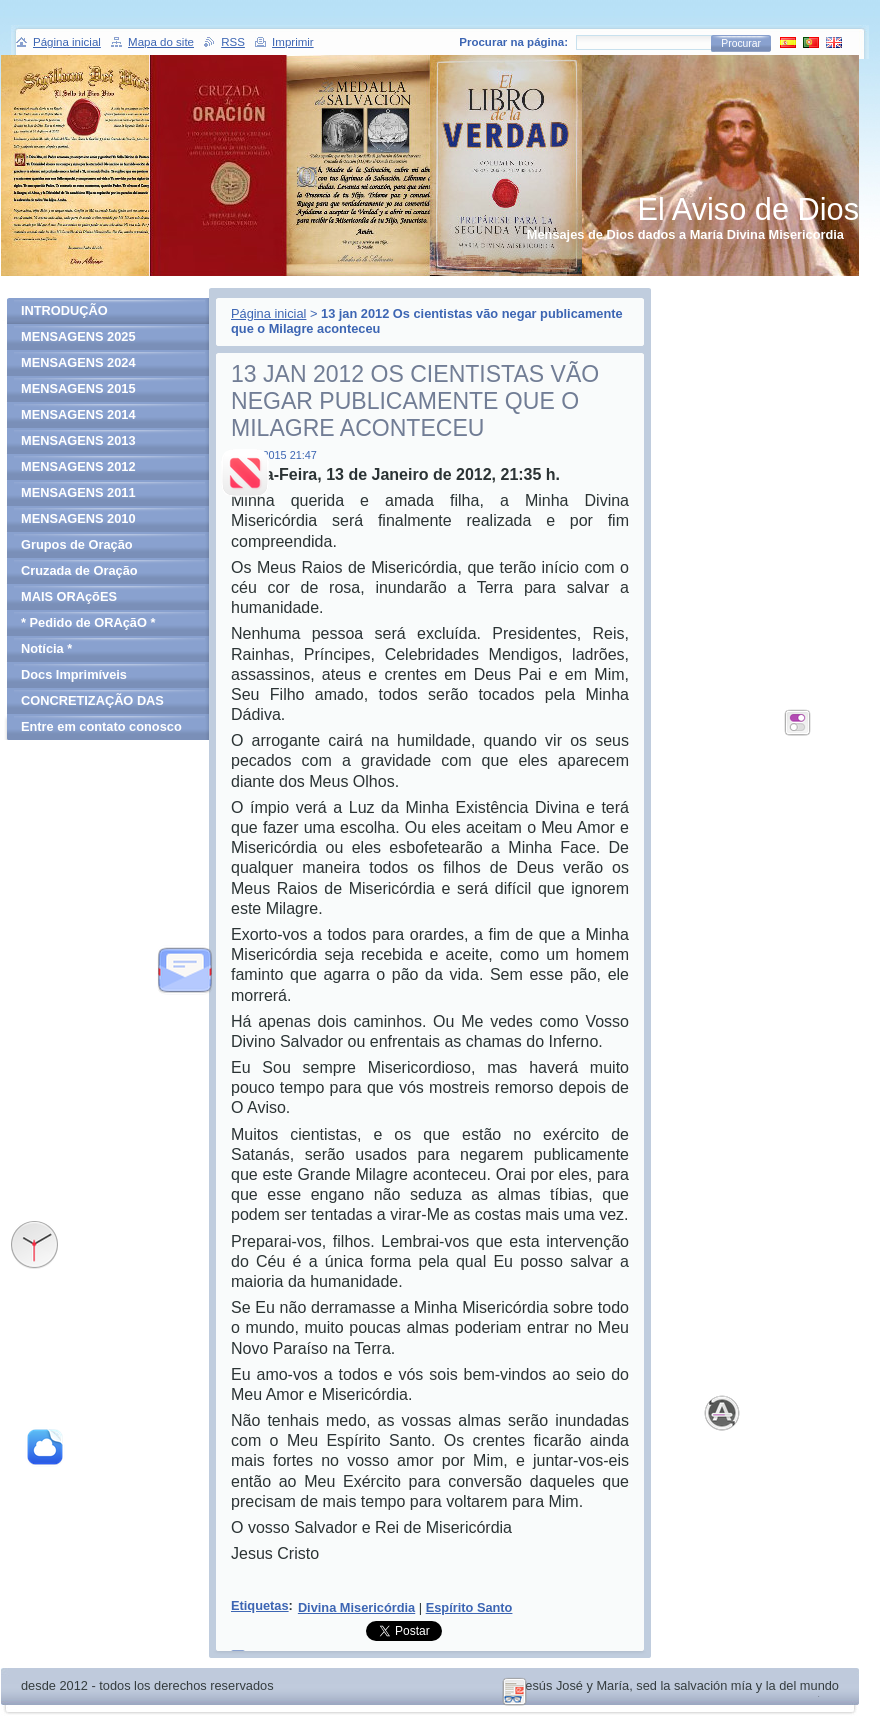  Describe the element at coordinates (514, 1691) in the screenshot. I see `open evince document viewer` at that location.